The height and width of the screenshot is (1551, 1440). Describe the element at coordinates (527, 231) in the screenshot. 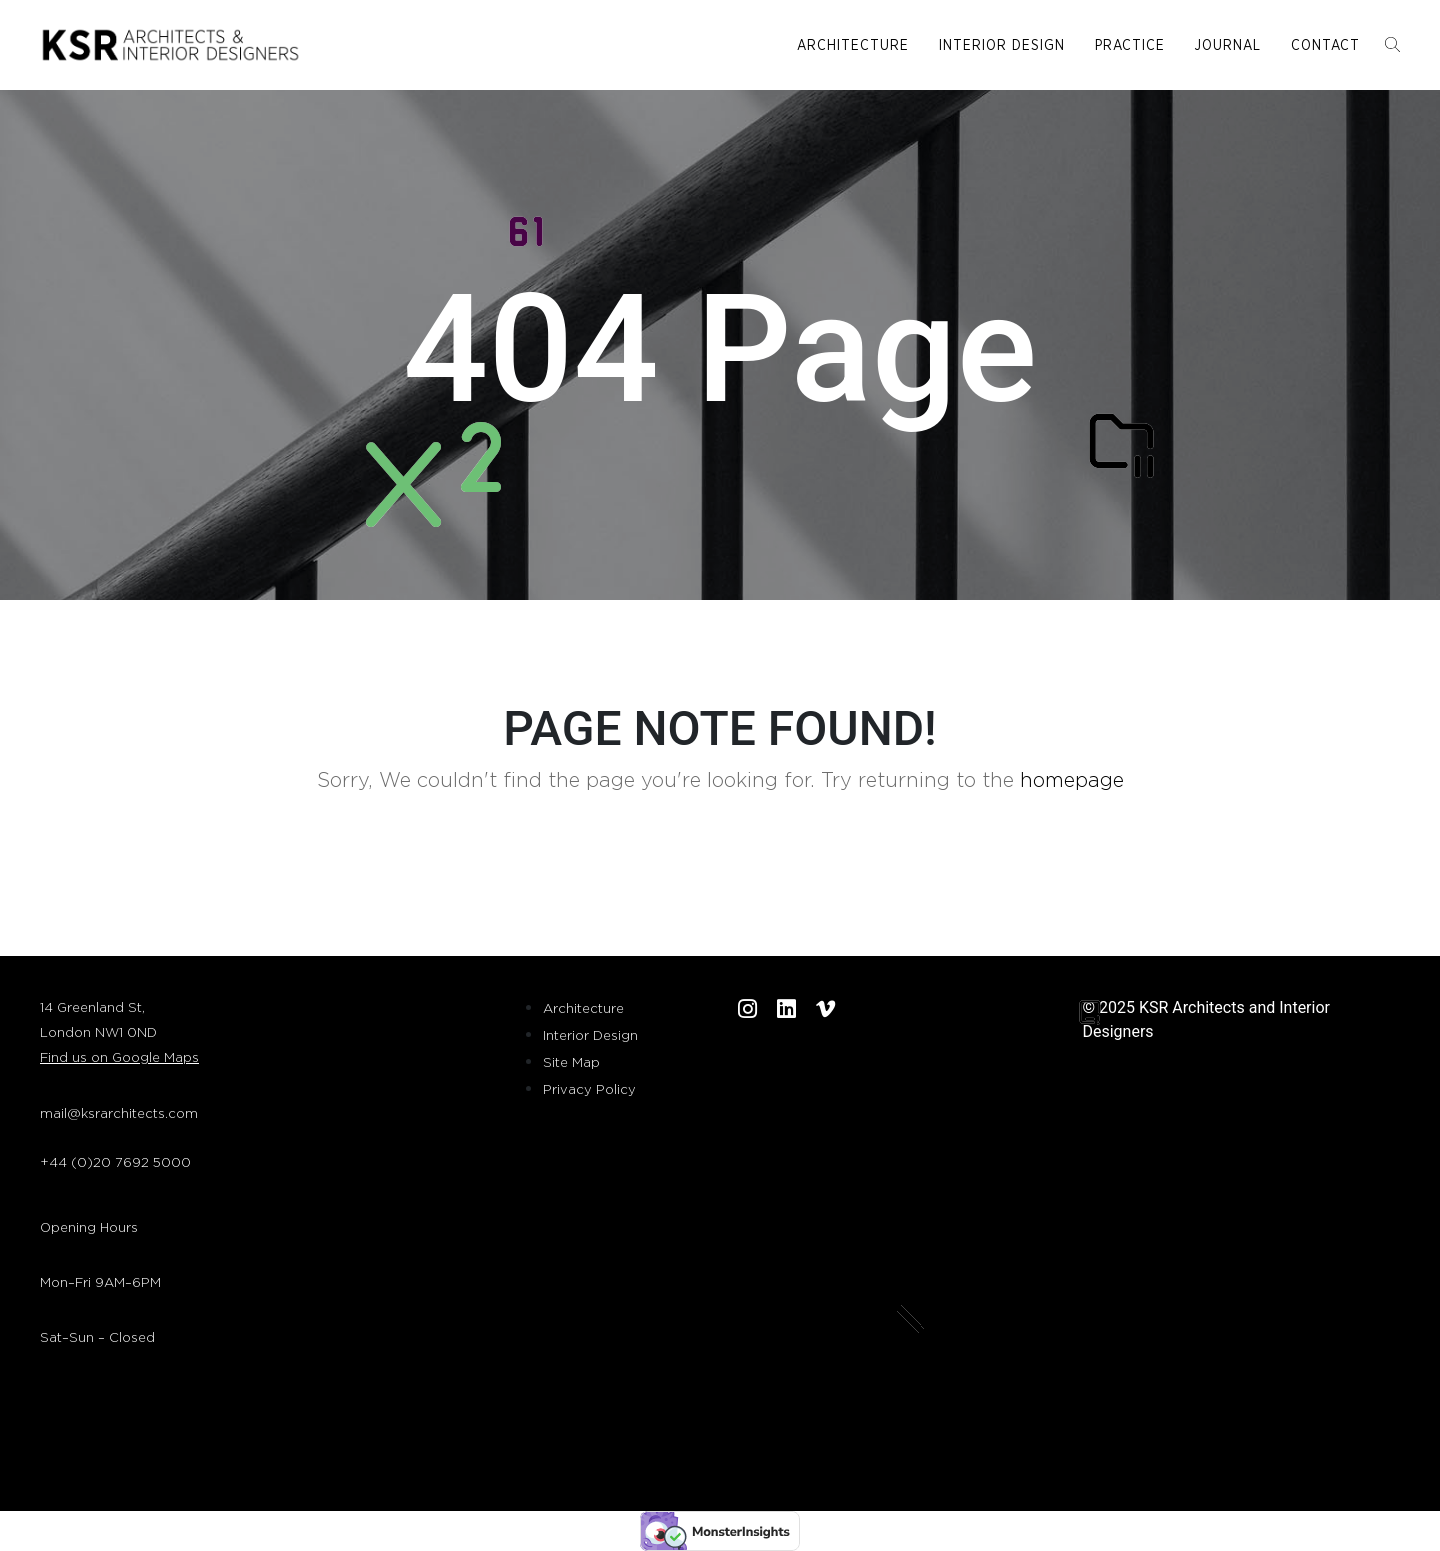

I see `displays the number 61 as a badge or counter` at that location.